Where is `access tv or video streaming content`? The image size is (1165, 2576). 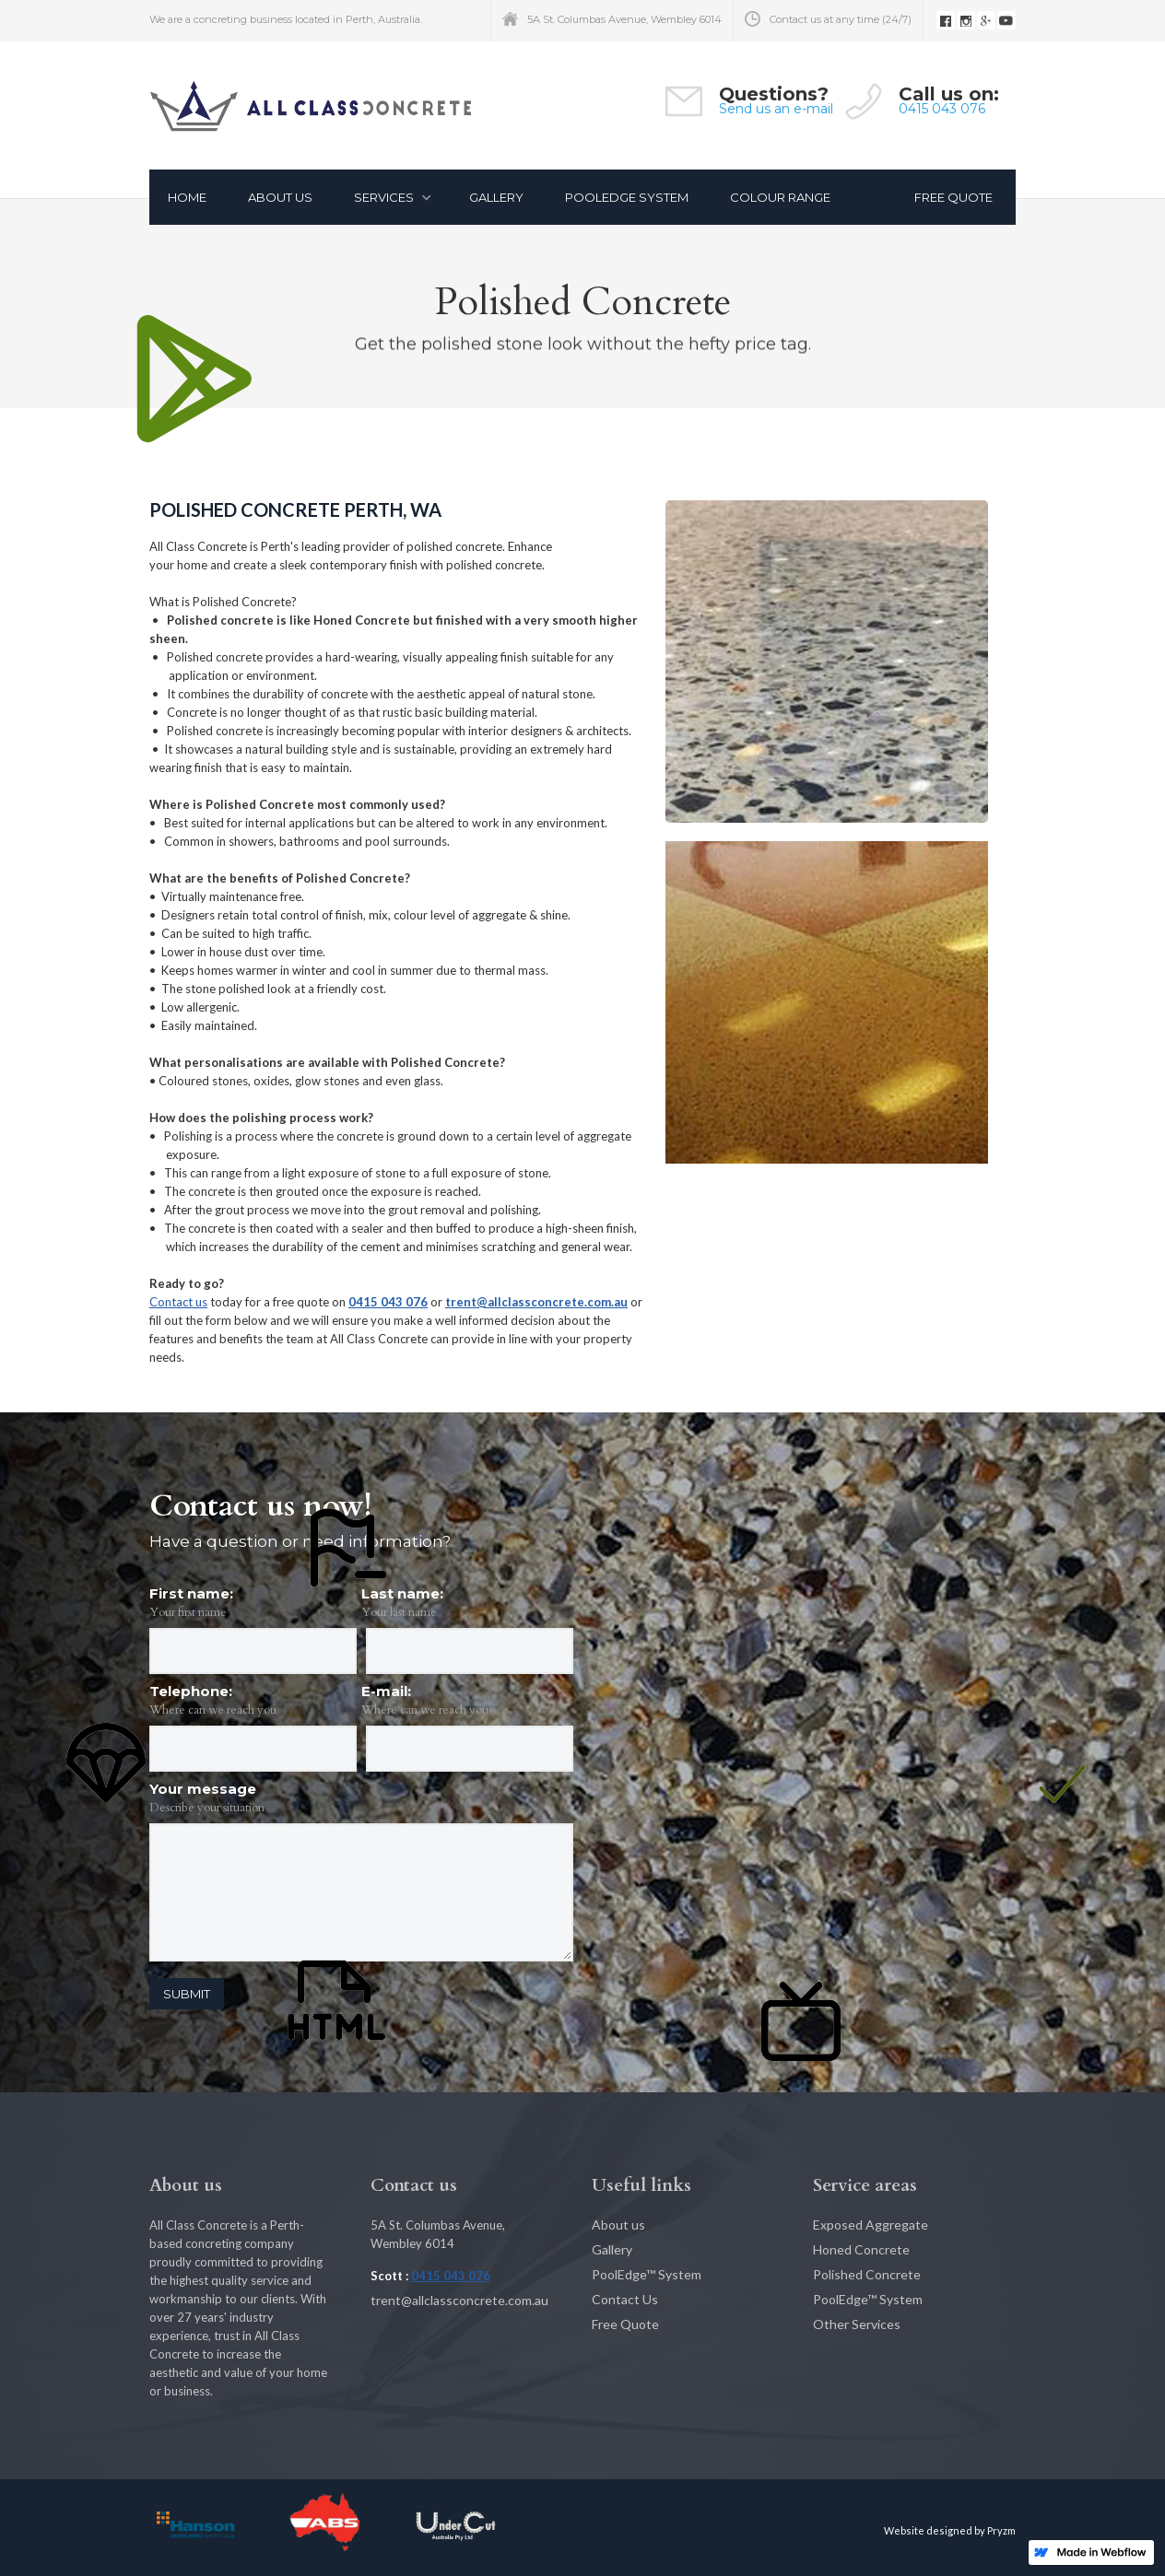
access tv or video streaming content is located at coordinates (801, 2021).